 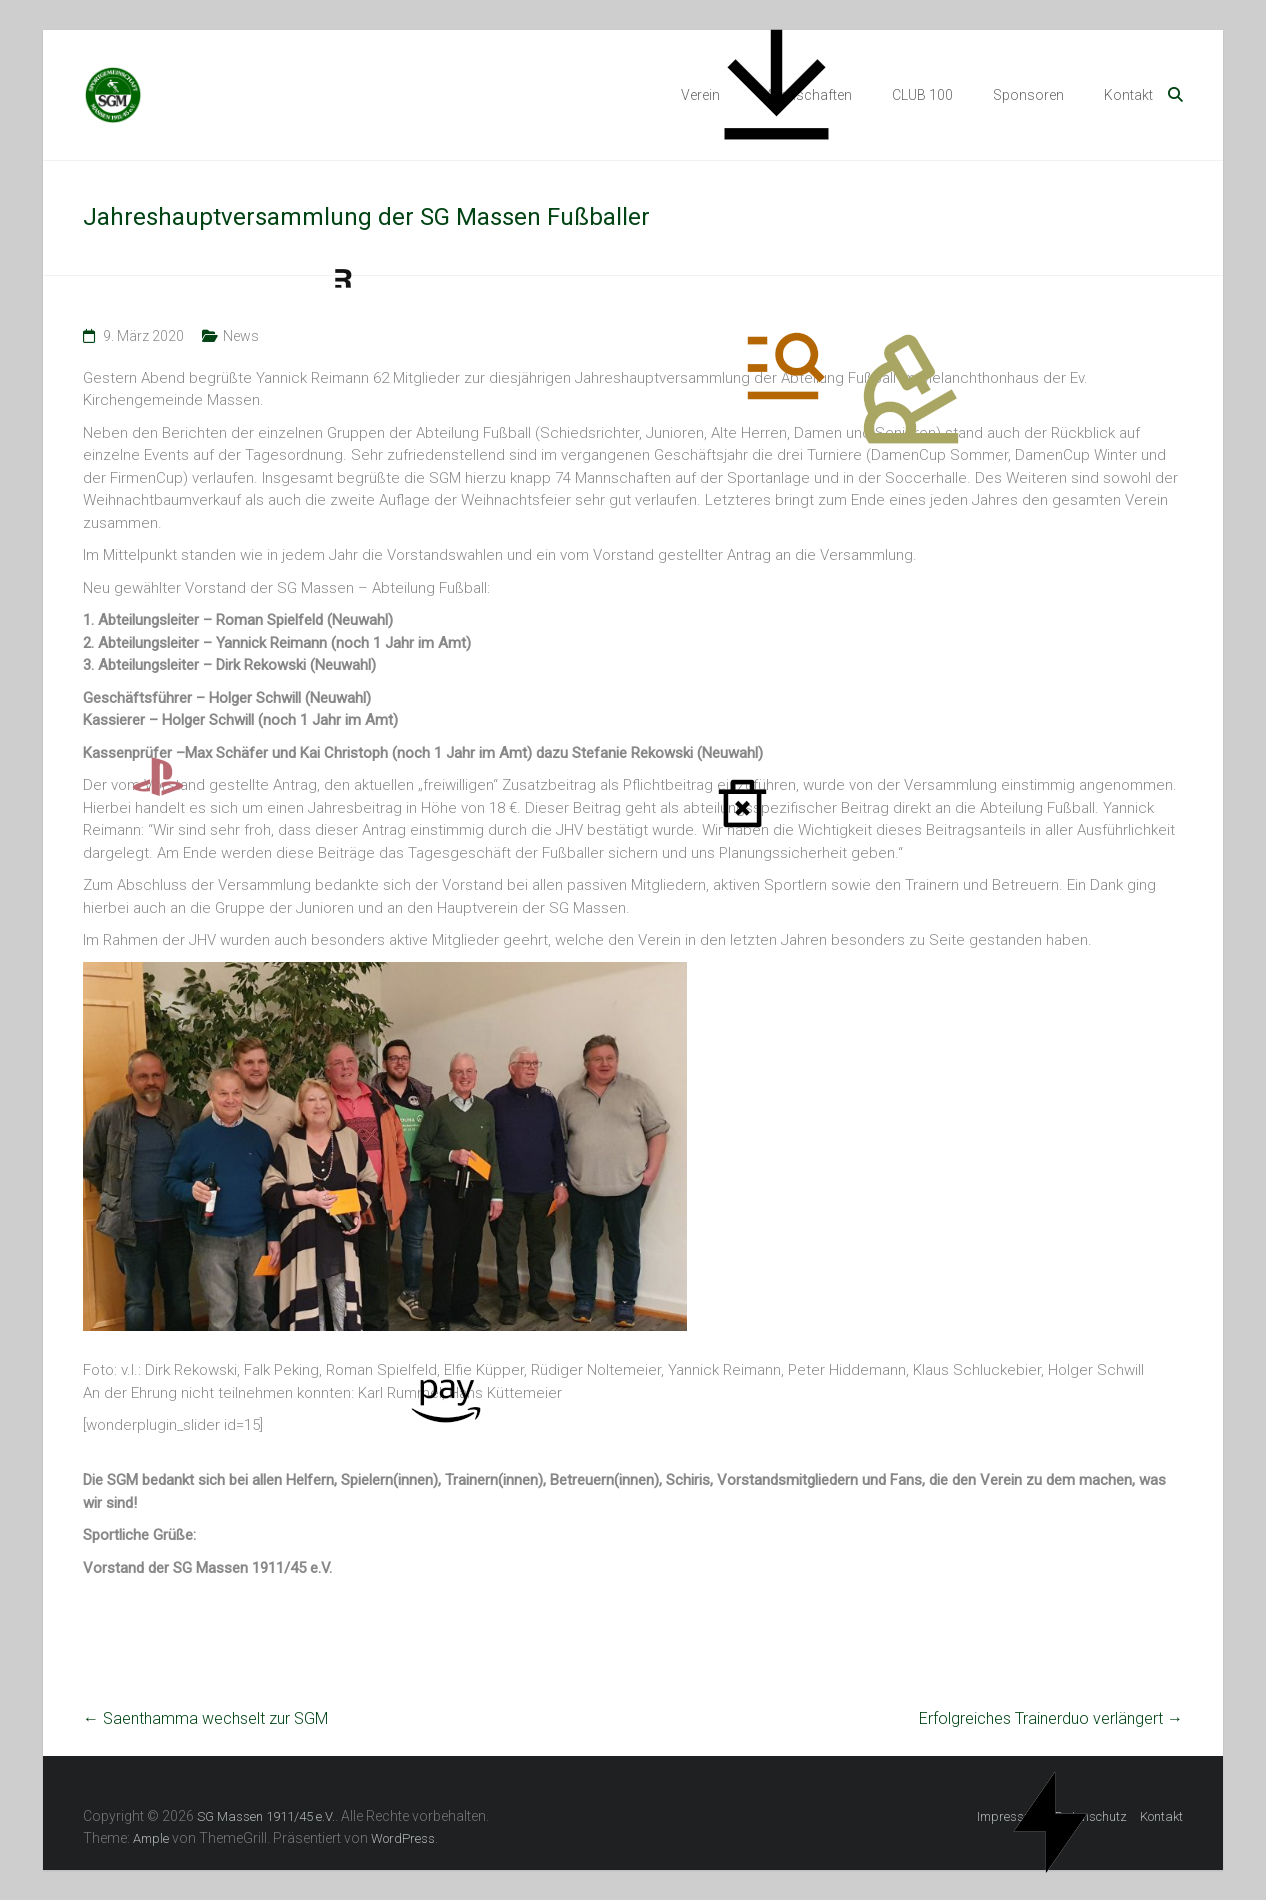 I want to click on open PlayStation app or services, so click(x=158, y=775).